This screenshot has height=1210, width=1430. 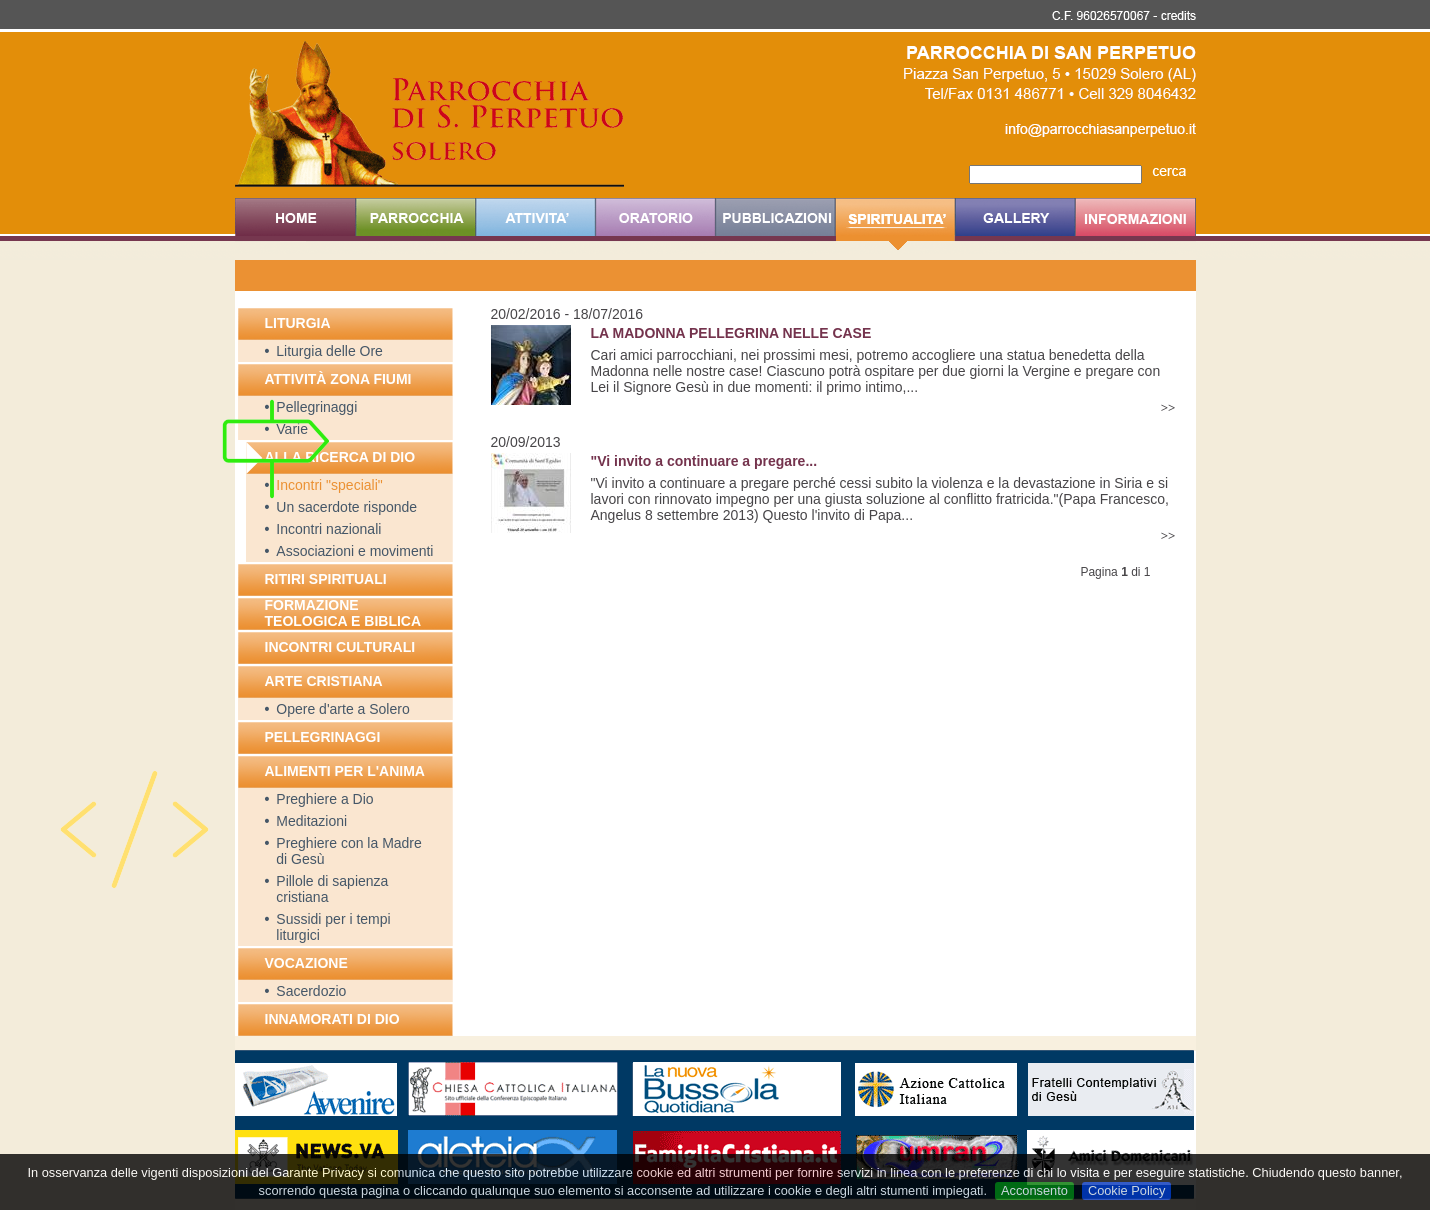 I want to click on view or edit source code, so click(x=134, y=829).